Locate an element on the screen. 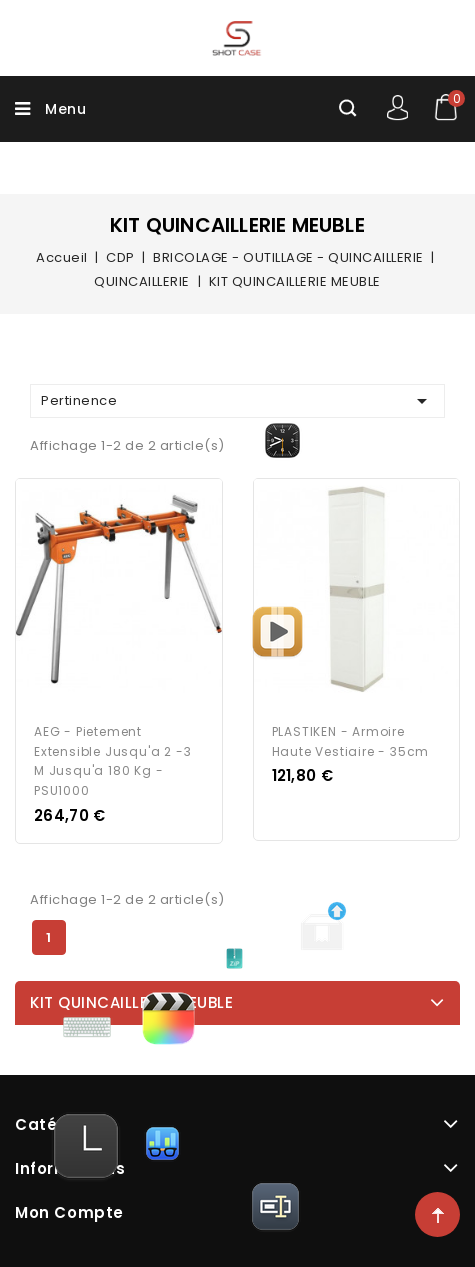 The image size is (475, 1267). bluetooth keyboard connected successfully is located at coordinates (87, 1027).